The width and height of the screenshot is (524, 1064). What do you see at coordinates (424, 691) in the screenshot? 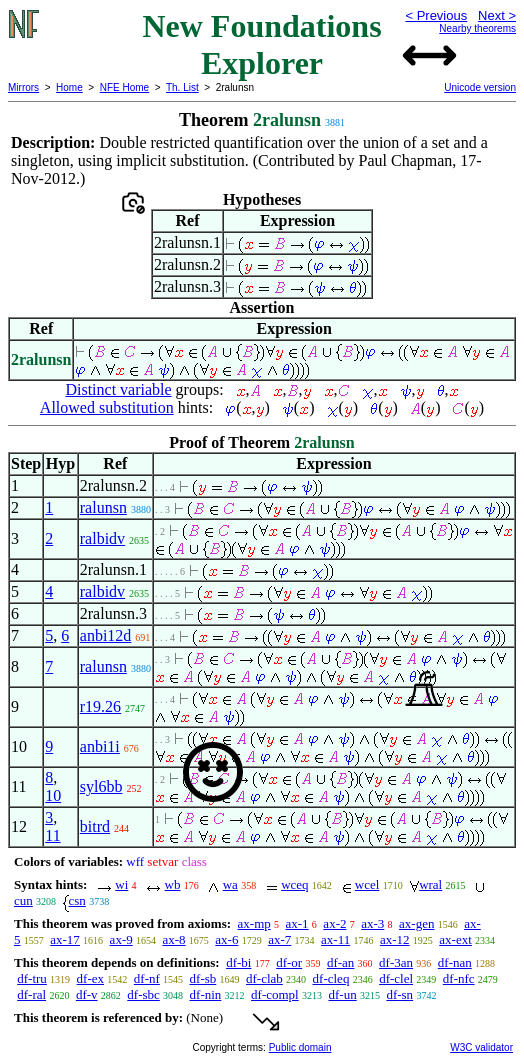
I see `indicates nuclear power or energy facility` at bounding box center [424, 691].